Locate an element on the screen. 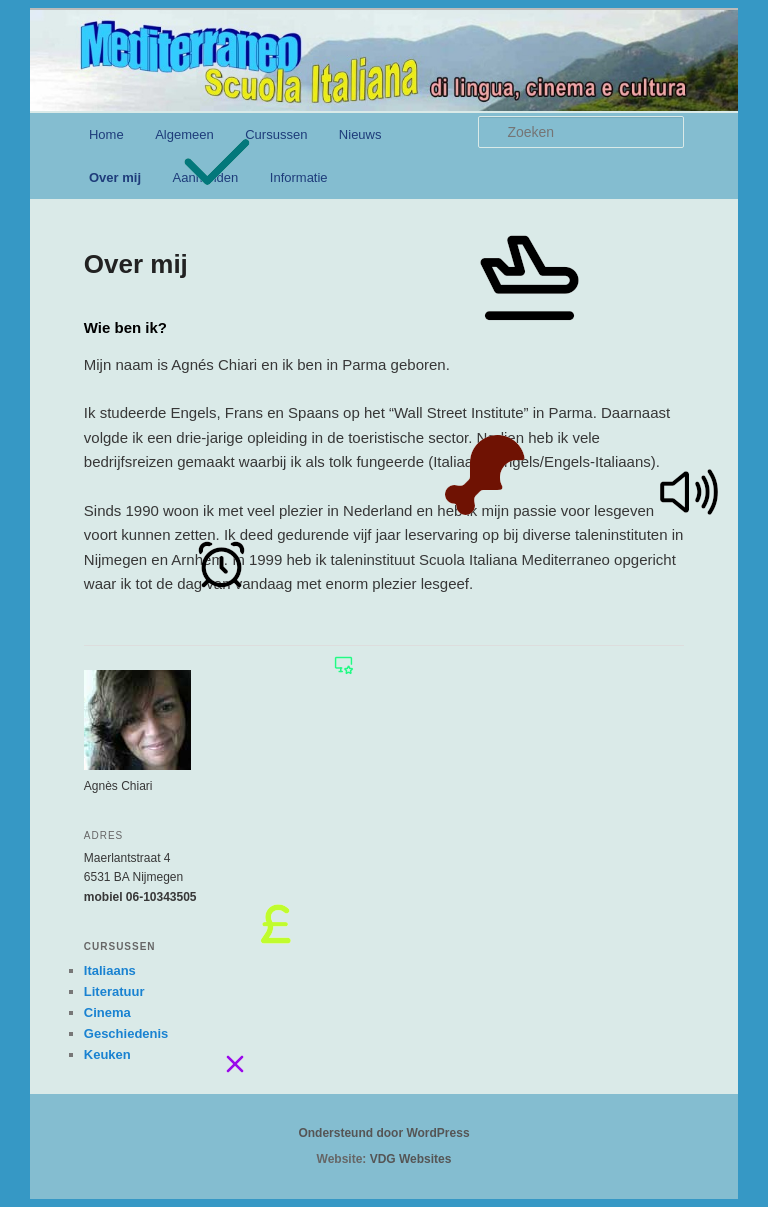 The height and width of the screenshot is (1207, 768). indicates british pound sterling currency is located at coordinates (276, 923).